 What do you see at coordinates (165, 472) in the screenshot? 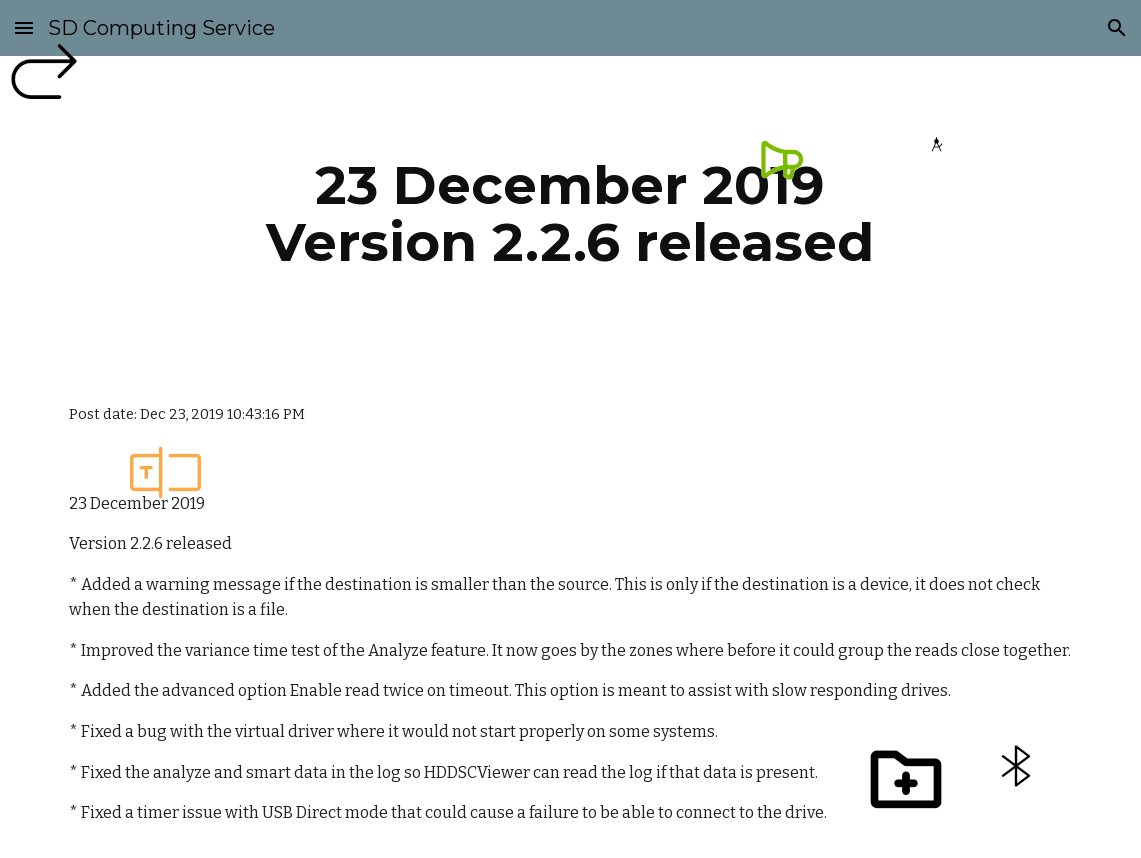
I see `enter or edit text in a text field` at bounding box center [165, 472].